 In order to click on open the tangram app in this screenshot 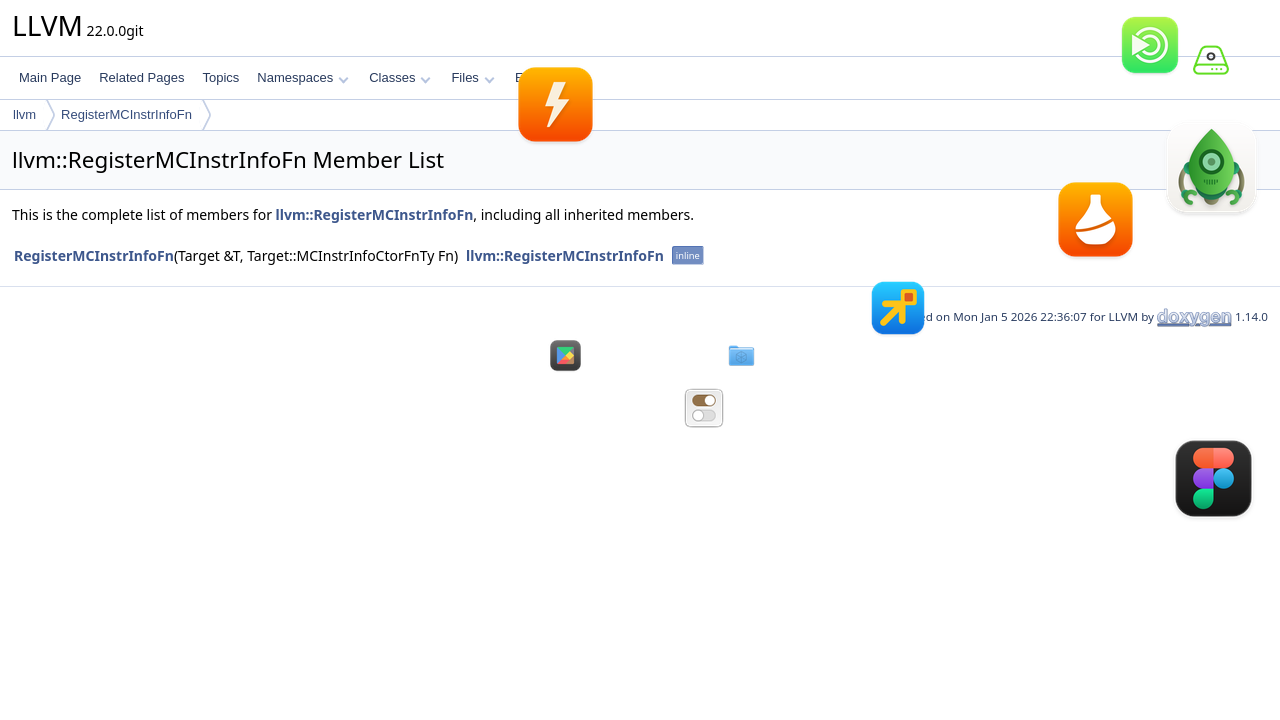, I will do `click(565, 355)`.